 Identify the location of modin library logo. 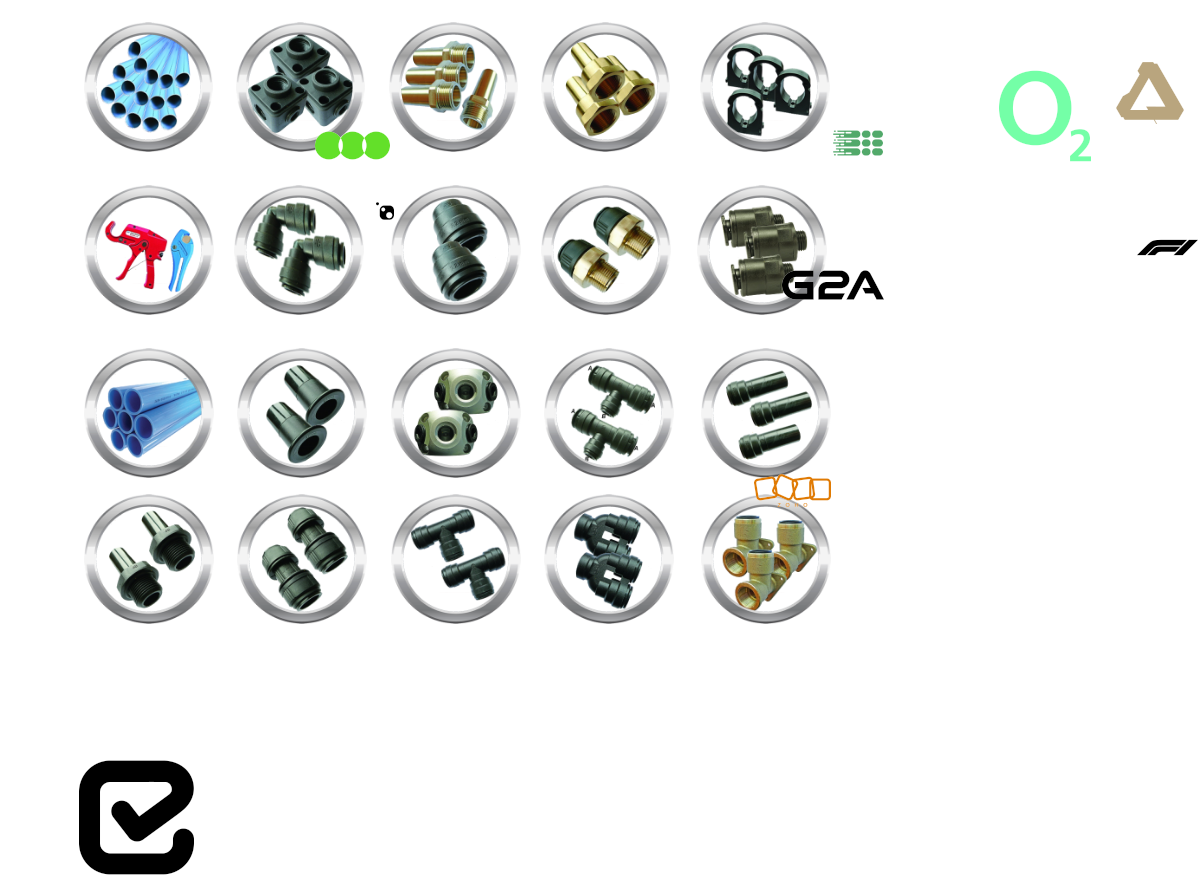
(858, 143).